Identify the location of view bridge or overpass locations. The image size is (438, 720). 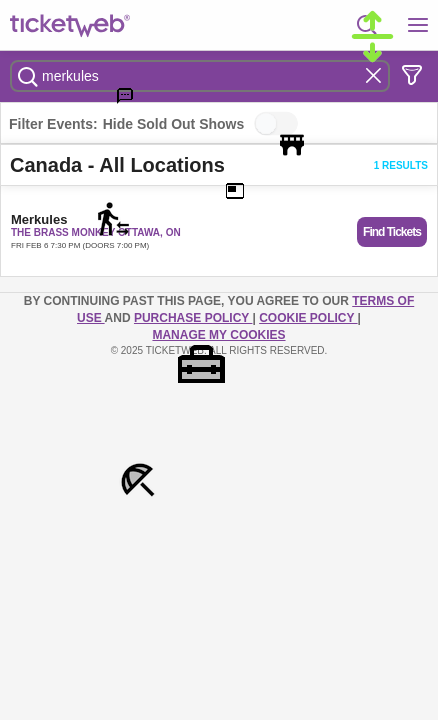
(292, 145).